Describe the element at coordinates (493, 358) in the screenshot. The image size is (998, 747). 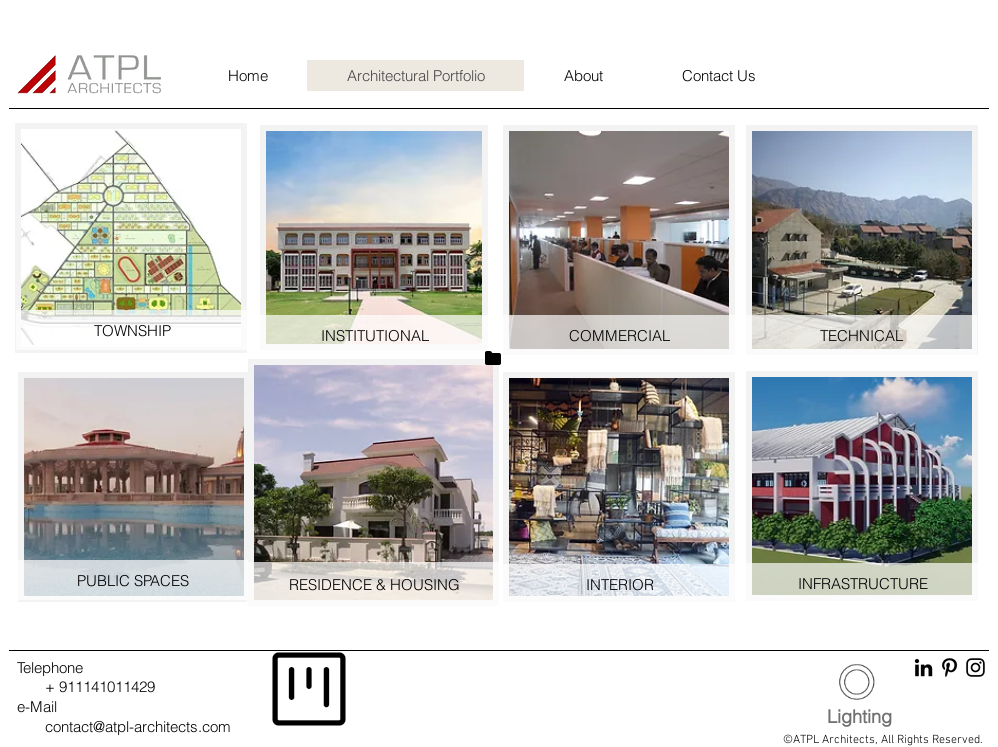
I see `open folder or directory` at that location.